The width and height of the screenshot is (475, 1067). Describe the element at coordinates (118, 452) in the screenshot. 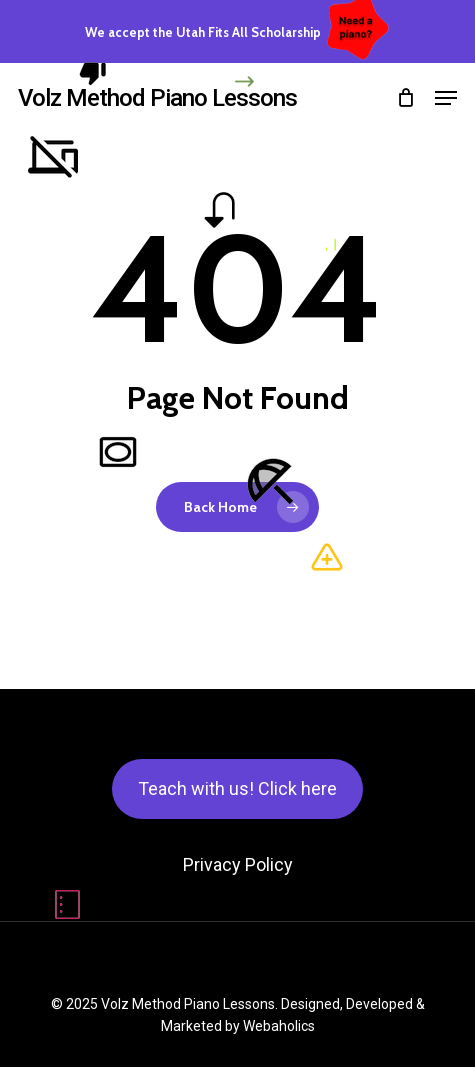

I see `apply vignette effect to photo` at that location.